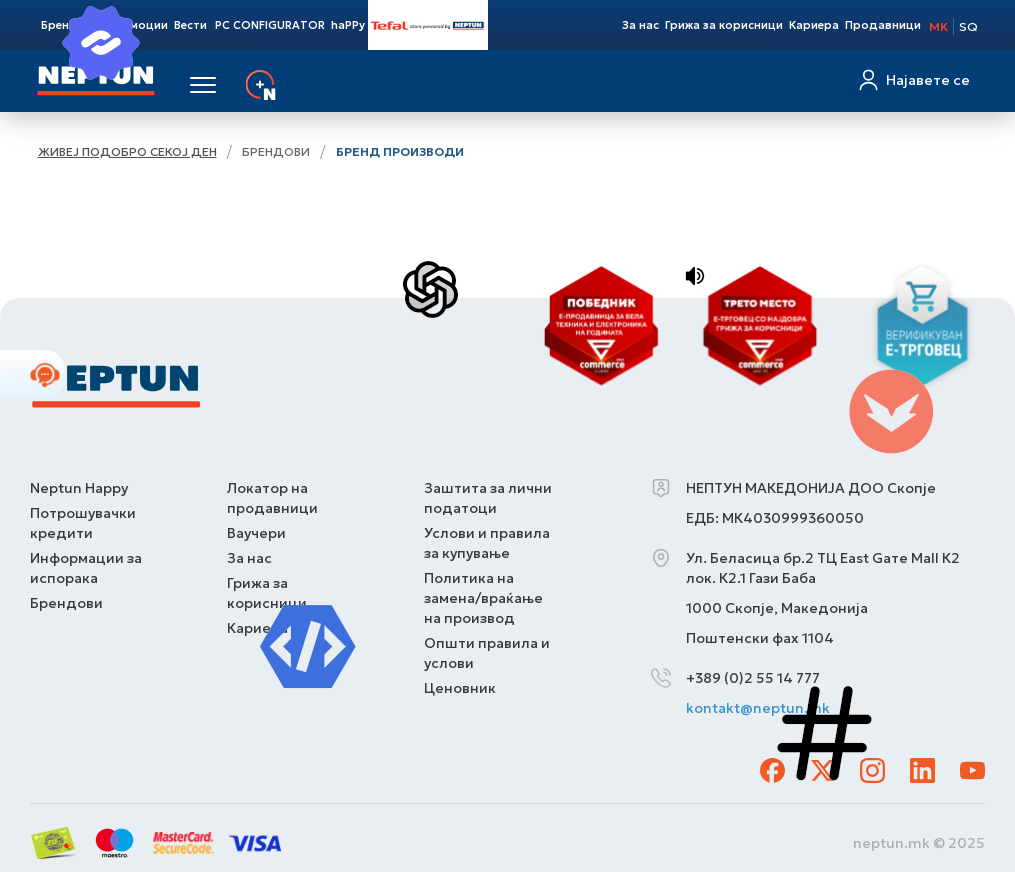 Image resolution: width=1015 pixels, height=872 pixels. What do you see at coordinates (891, 411) in the screenshot?
I see `indicates membership in discord's hypesquad brilliance house` at bounding box center [891, 411].